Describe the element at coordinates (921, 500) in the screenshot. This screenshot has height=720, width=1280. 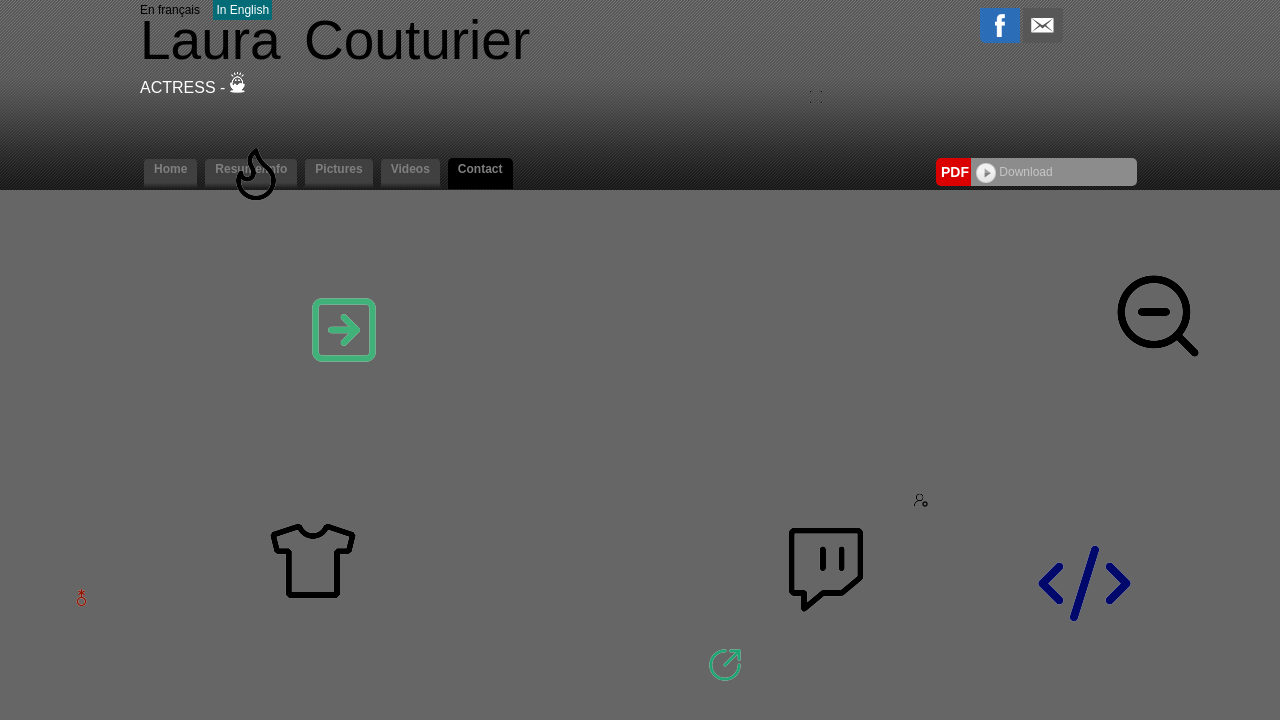
I see `access user account settings` at that location.